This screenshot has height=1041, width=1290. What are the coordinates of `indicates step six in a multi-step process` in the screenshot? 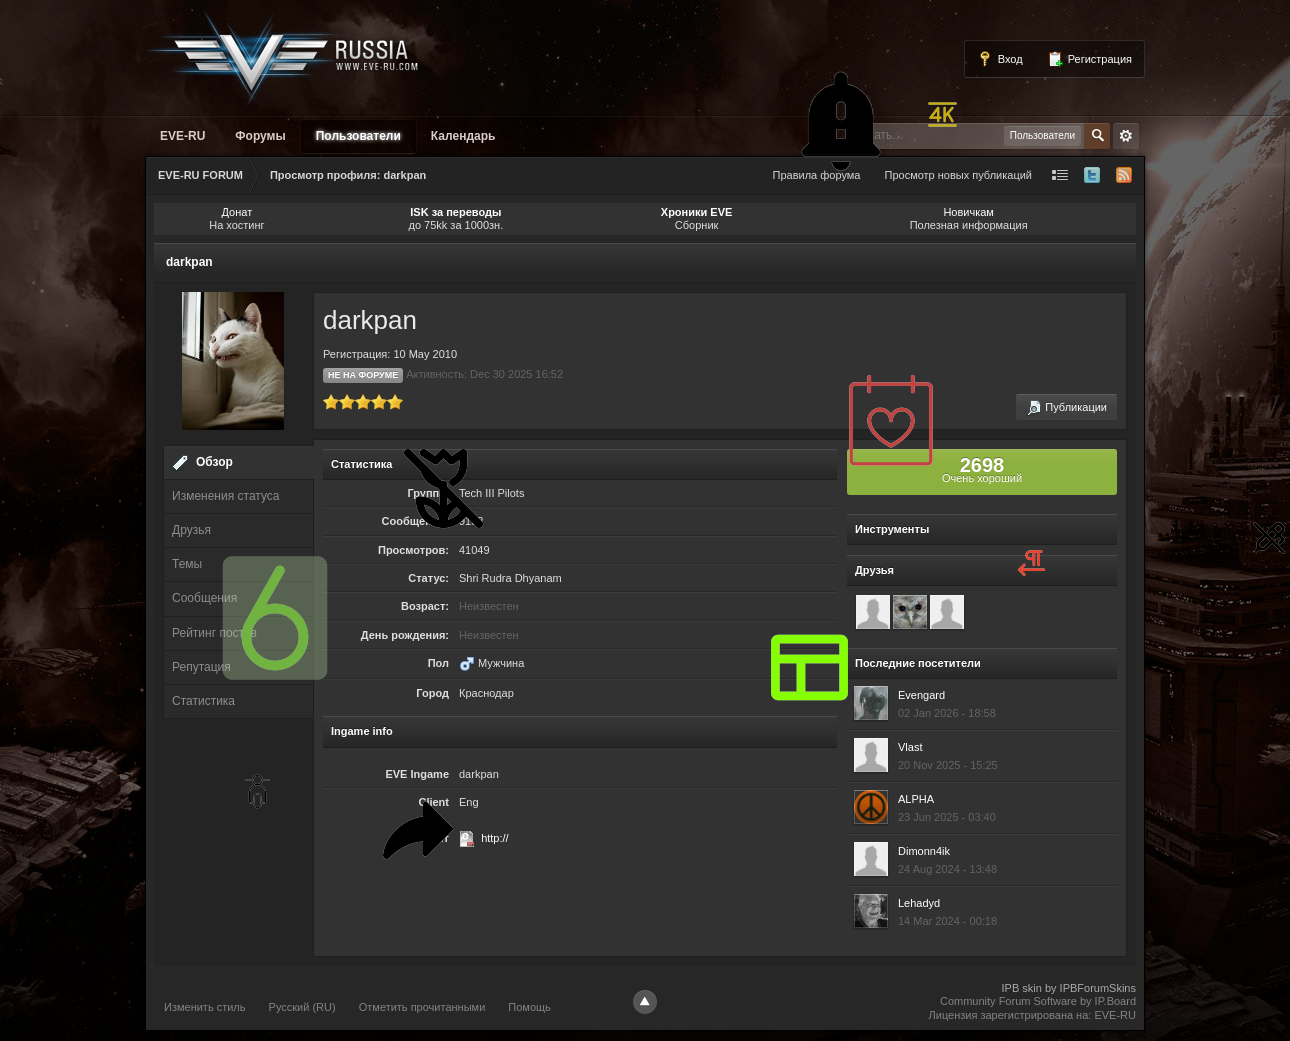 It's located at (275, 618).